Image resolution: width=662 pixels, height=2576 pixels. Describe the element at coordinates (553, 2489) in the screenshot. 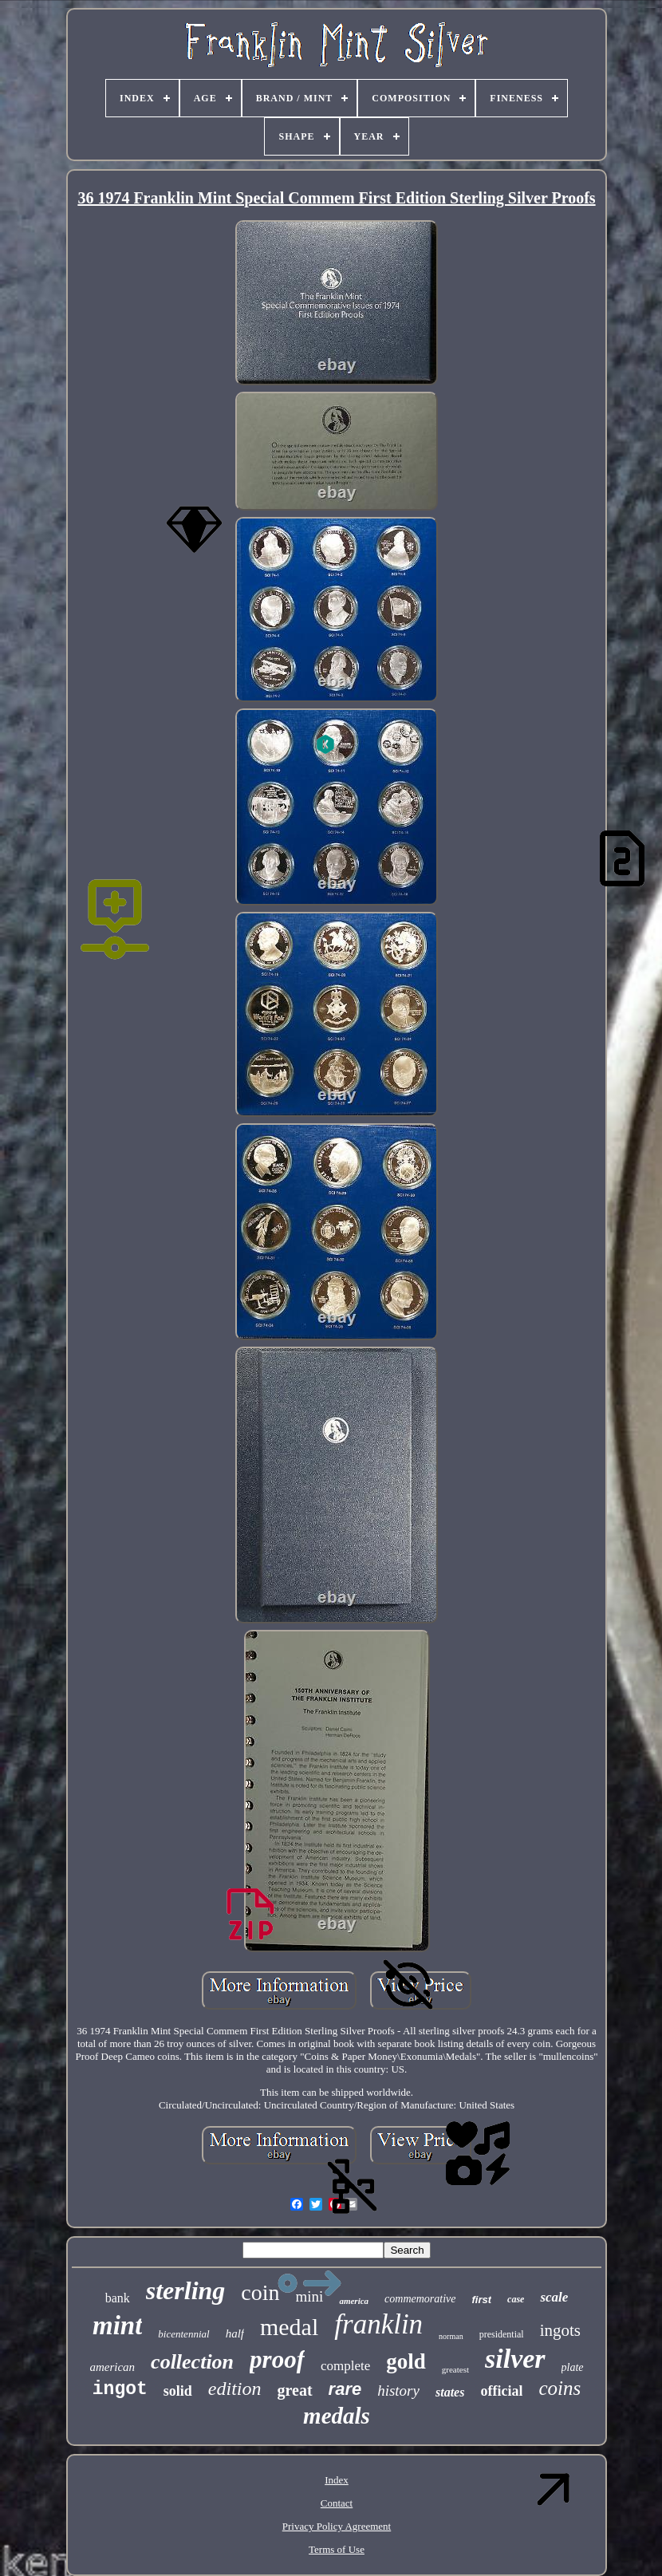

I see `open link in new tab or window` at that location.